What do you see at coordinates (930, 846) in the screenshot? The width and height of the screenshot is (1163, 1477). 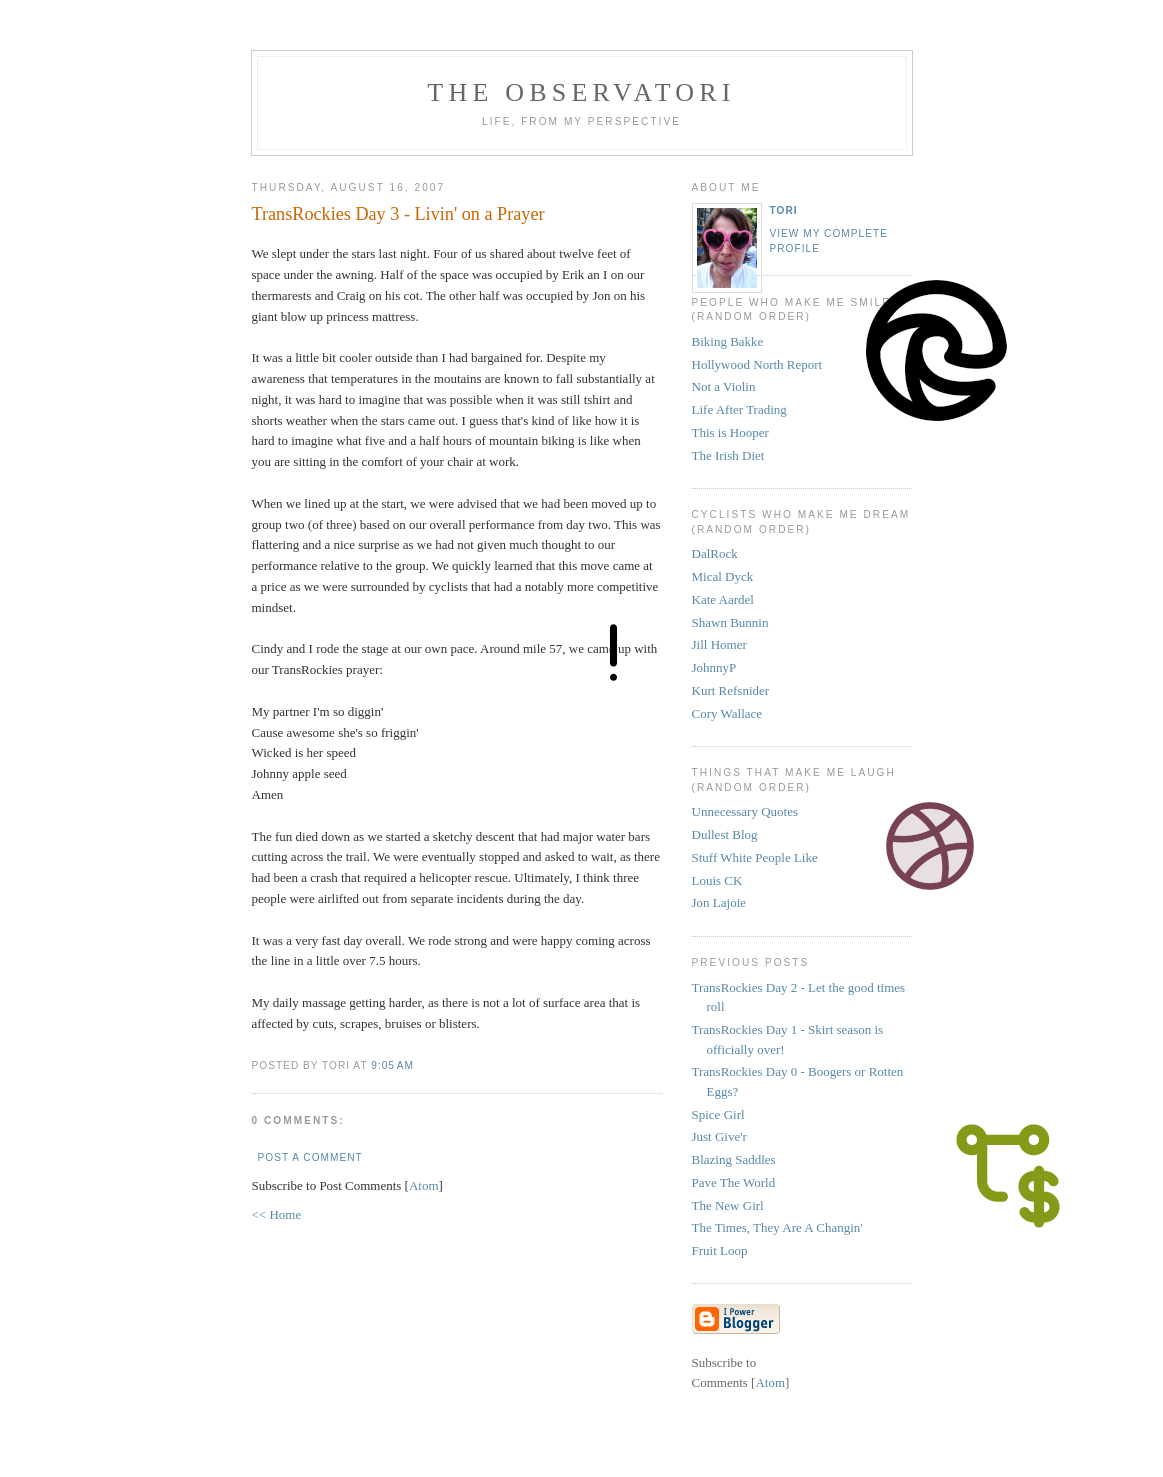 I see `visit dribbble profile or portfolio` at bounding box center [930, 846].